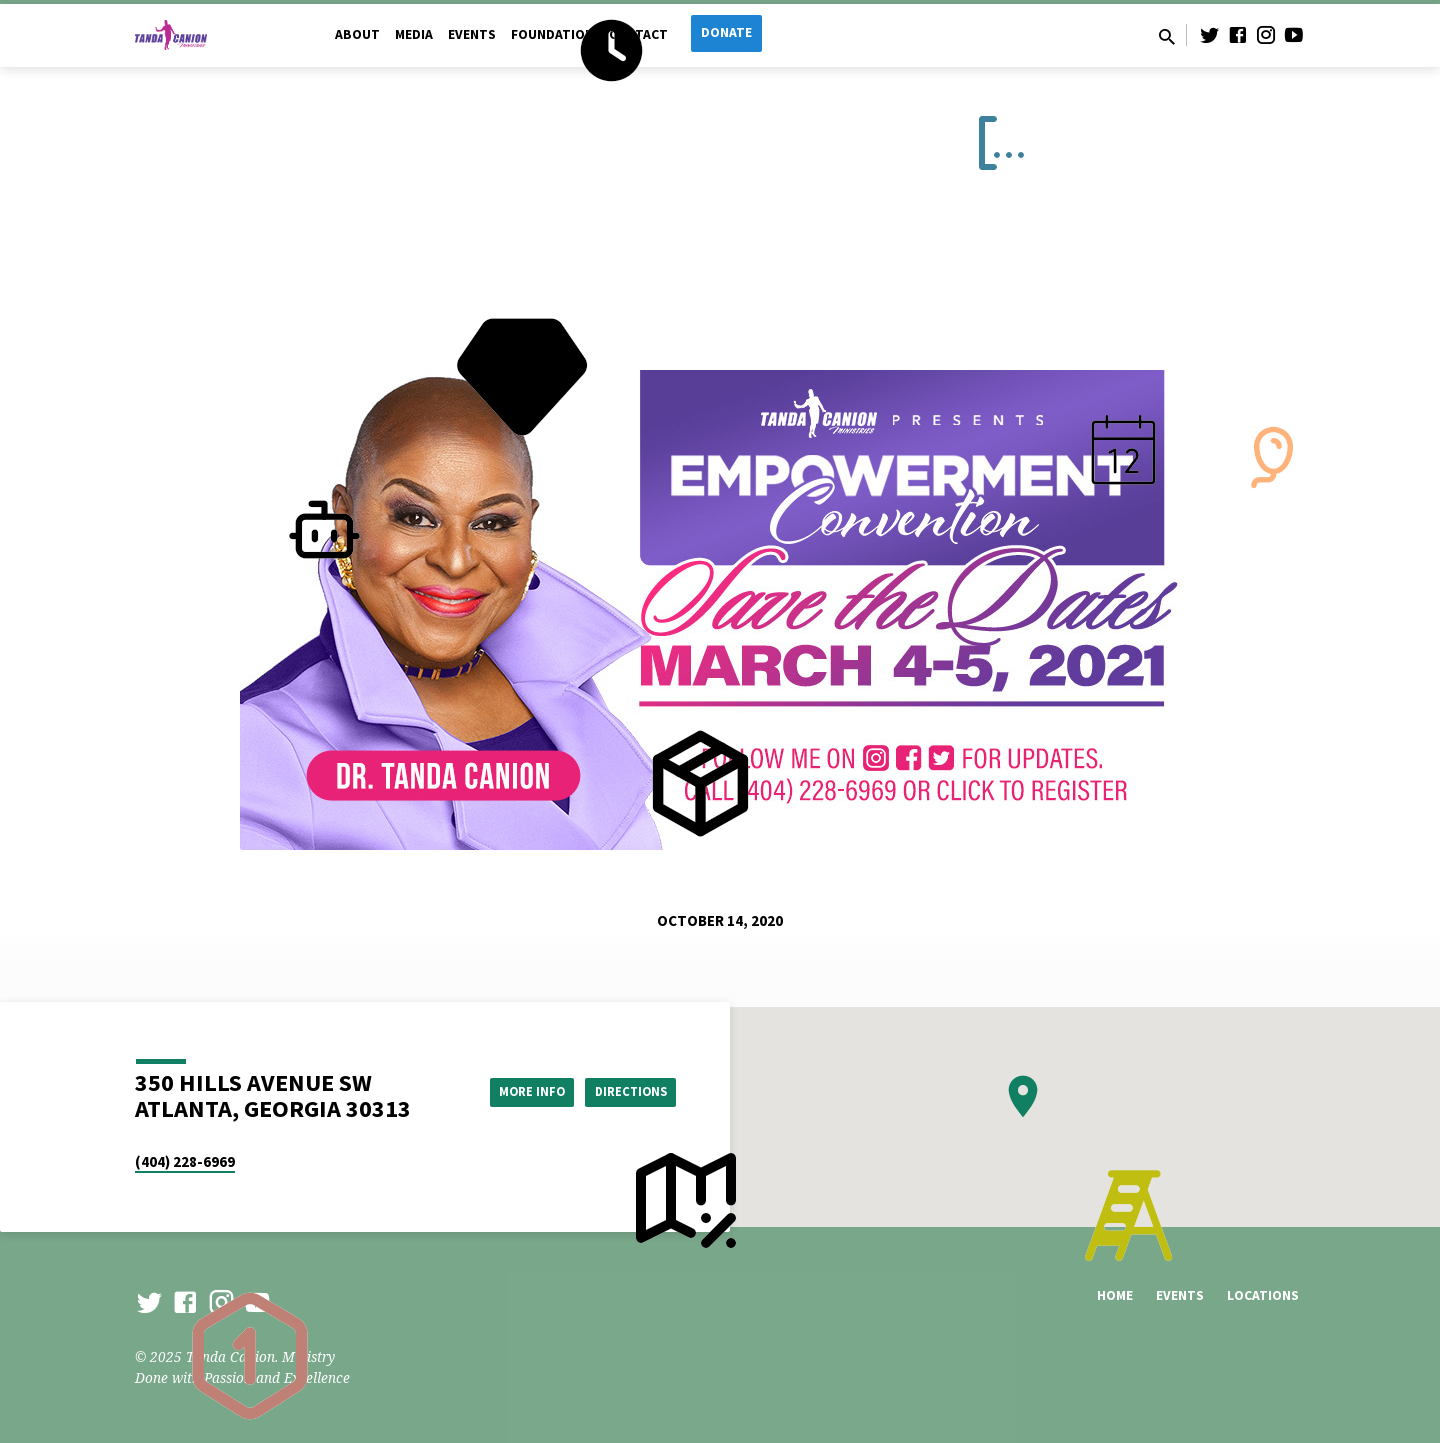 This screenshot has width=1440, height=1443. I want to click on indicates step one in a multi-step process, so click(250, 1356).